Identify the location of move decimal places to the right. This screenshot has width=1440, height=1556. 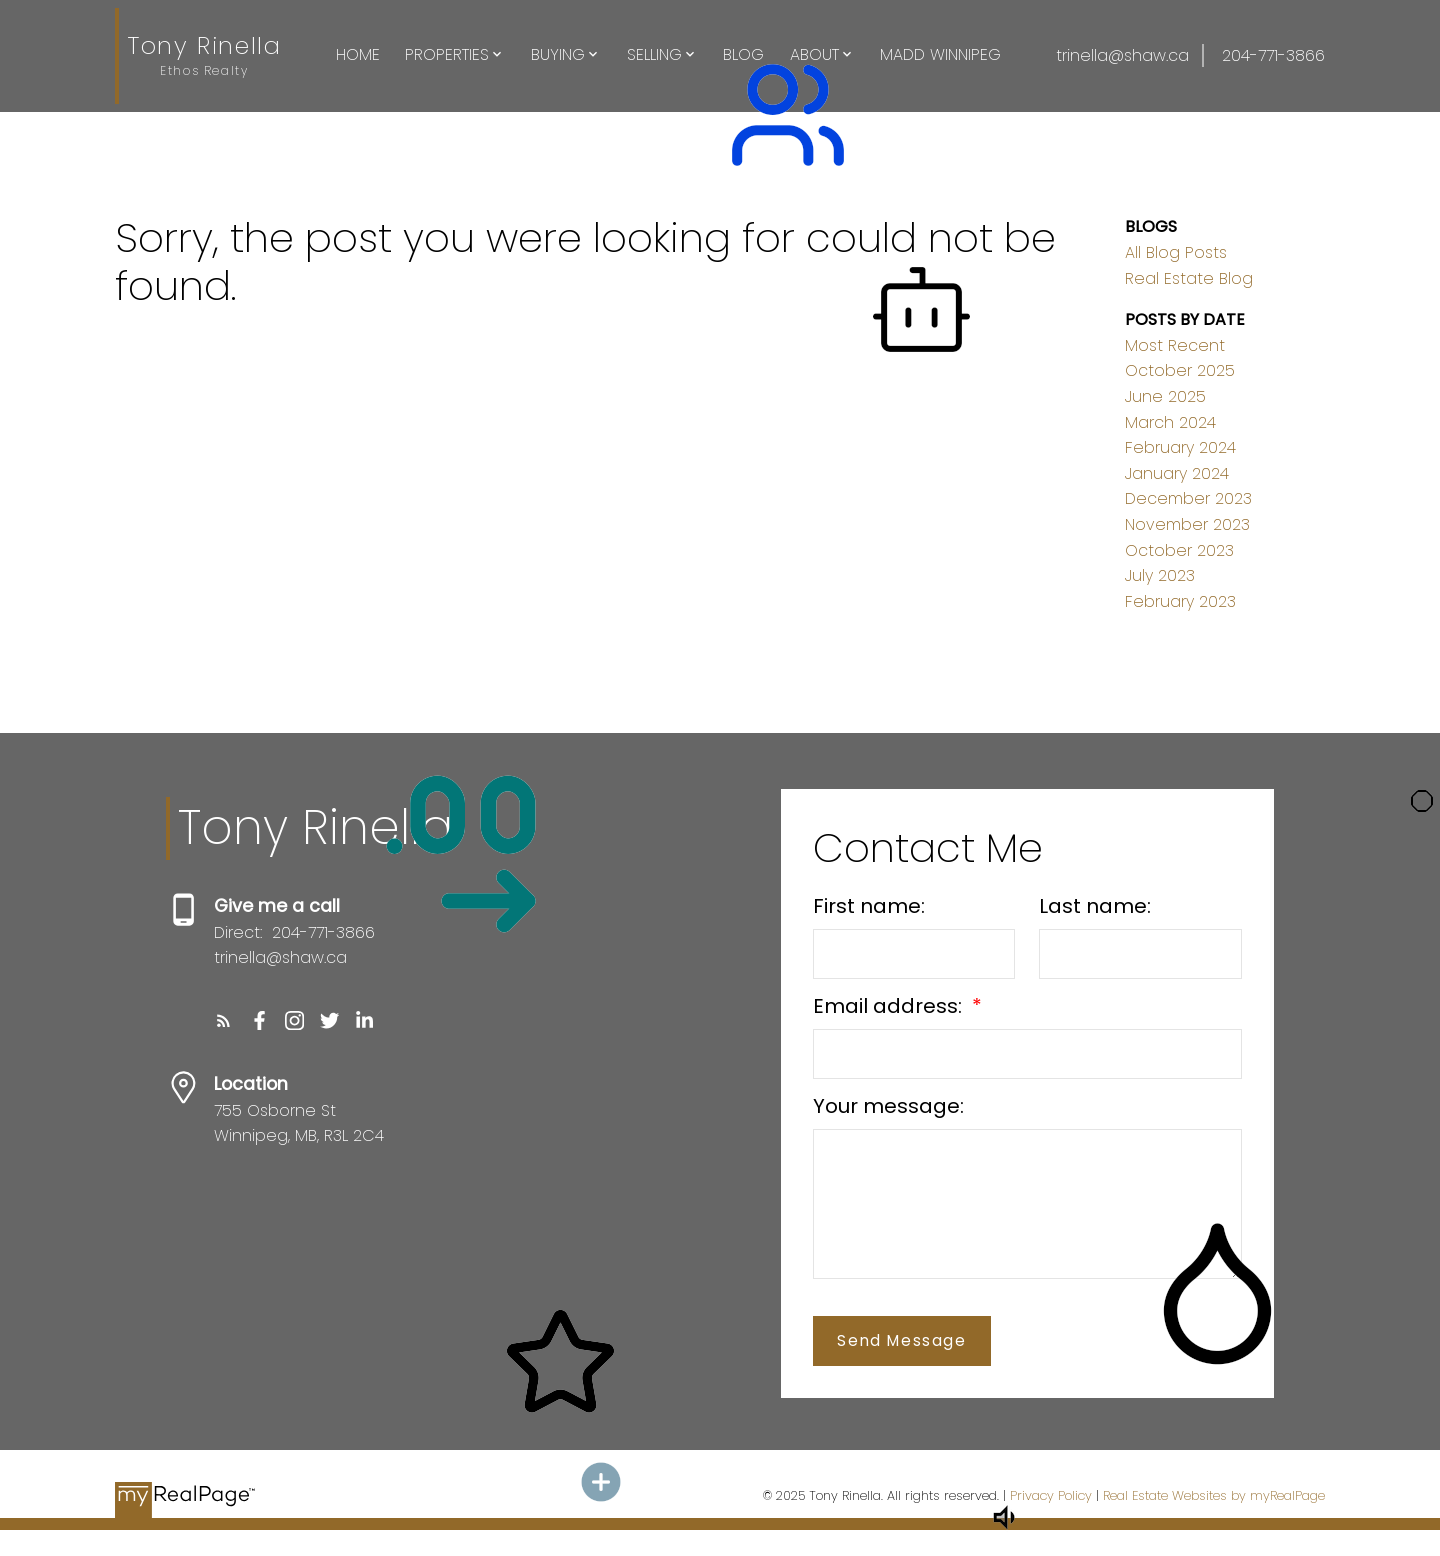
(465, 854).